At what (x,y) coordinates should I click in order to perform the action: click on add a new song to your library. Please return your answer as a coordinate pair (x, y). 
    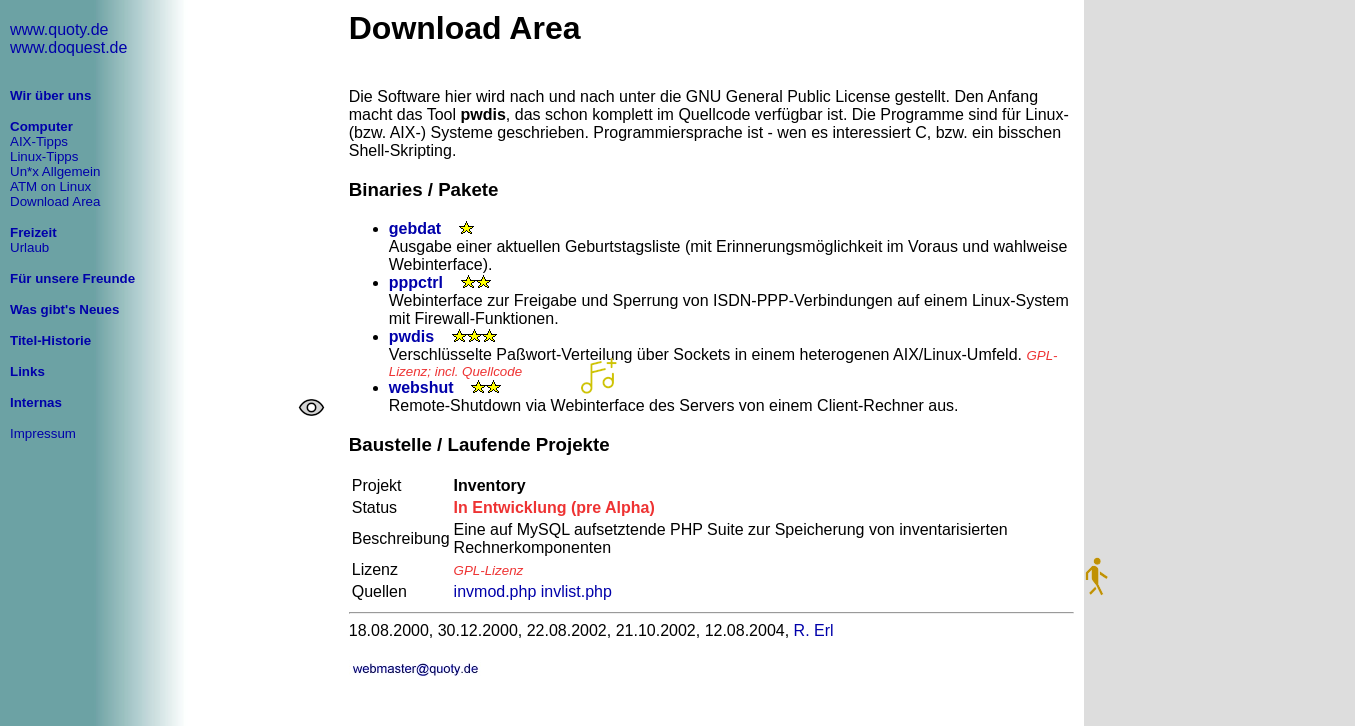
    Looking at the image, I should click on (599, 376).